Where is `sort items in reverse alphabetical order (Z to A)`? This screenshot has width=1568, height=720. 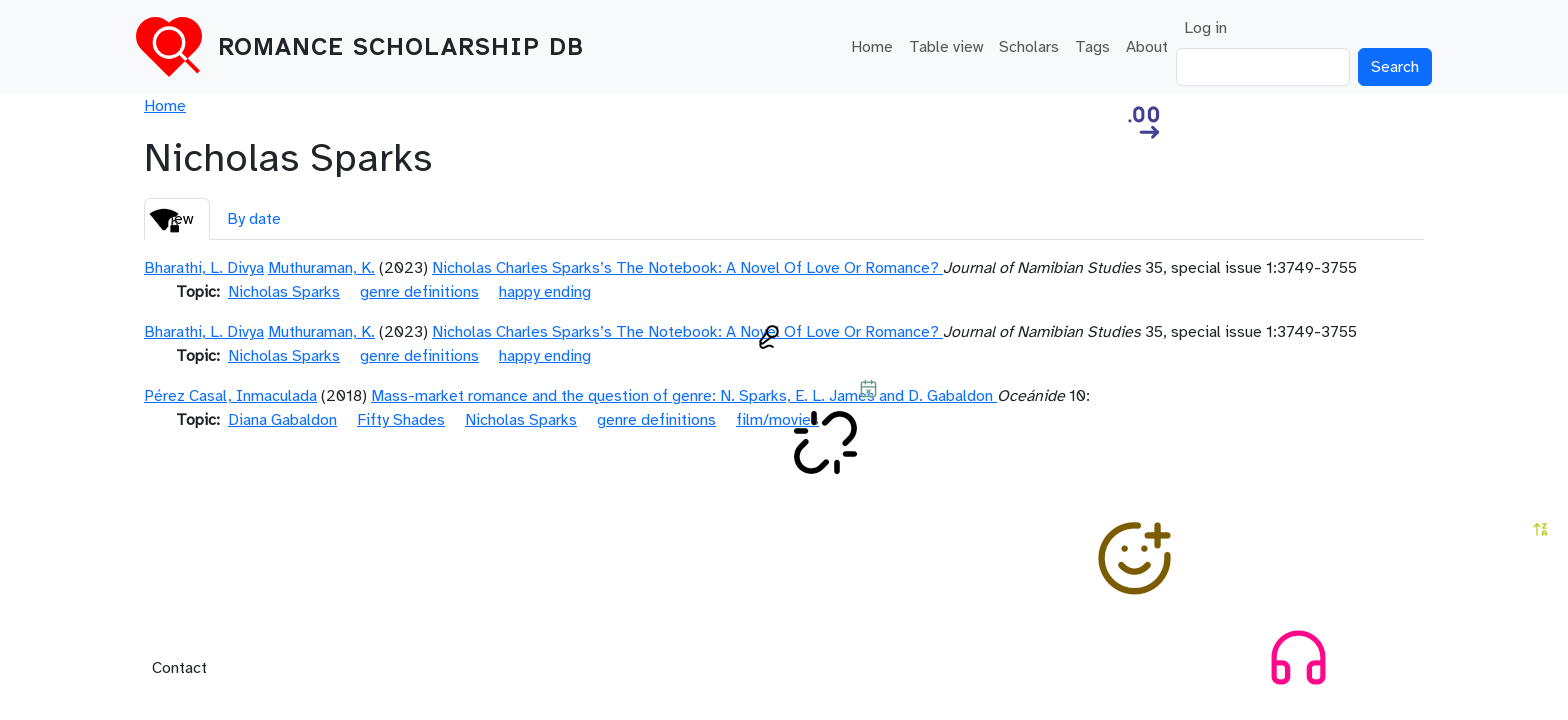
sort items in reverse alphabetical order (Z to A) is located at coordinates (1540, 529).